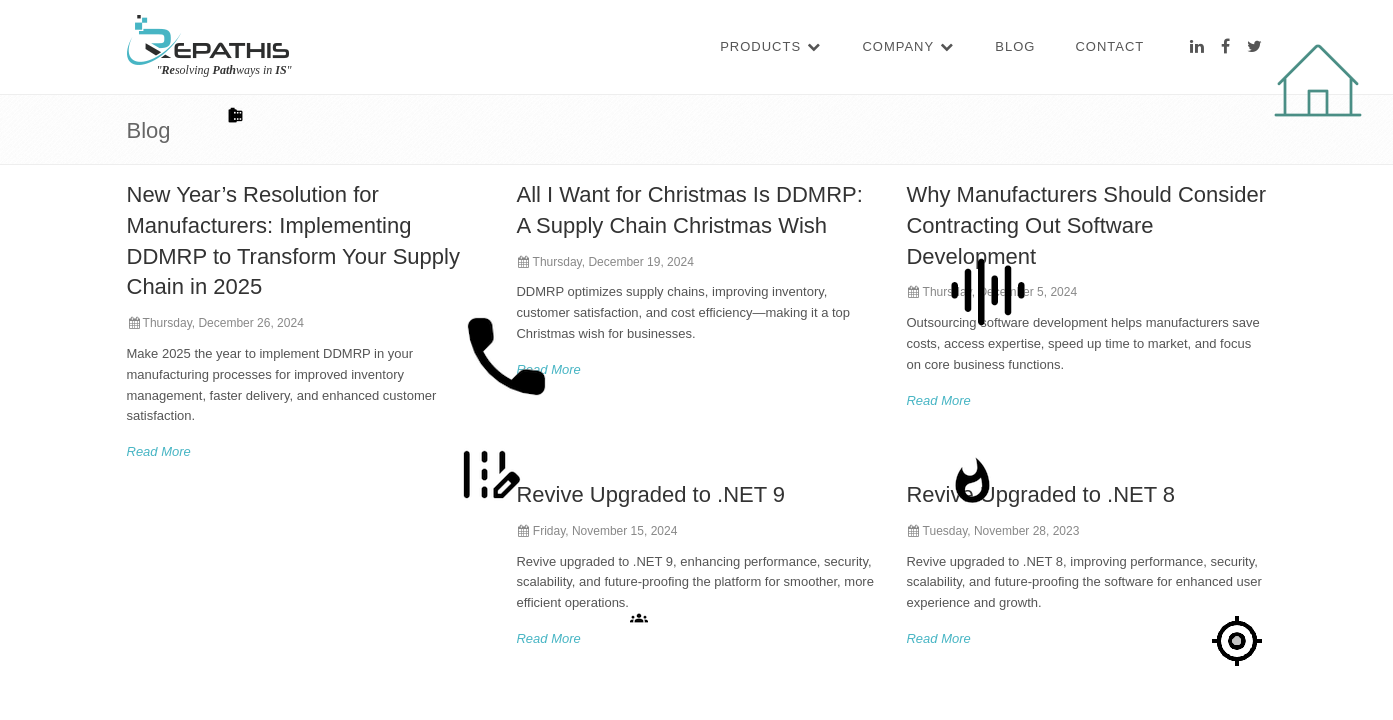 This screenshot has height=720, width=1393. I want to click on navigate to home screen, so click(1318, 82).